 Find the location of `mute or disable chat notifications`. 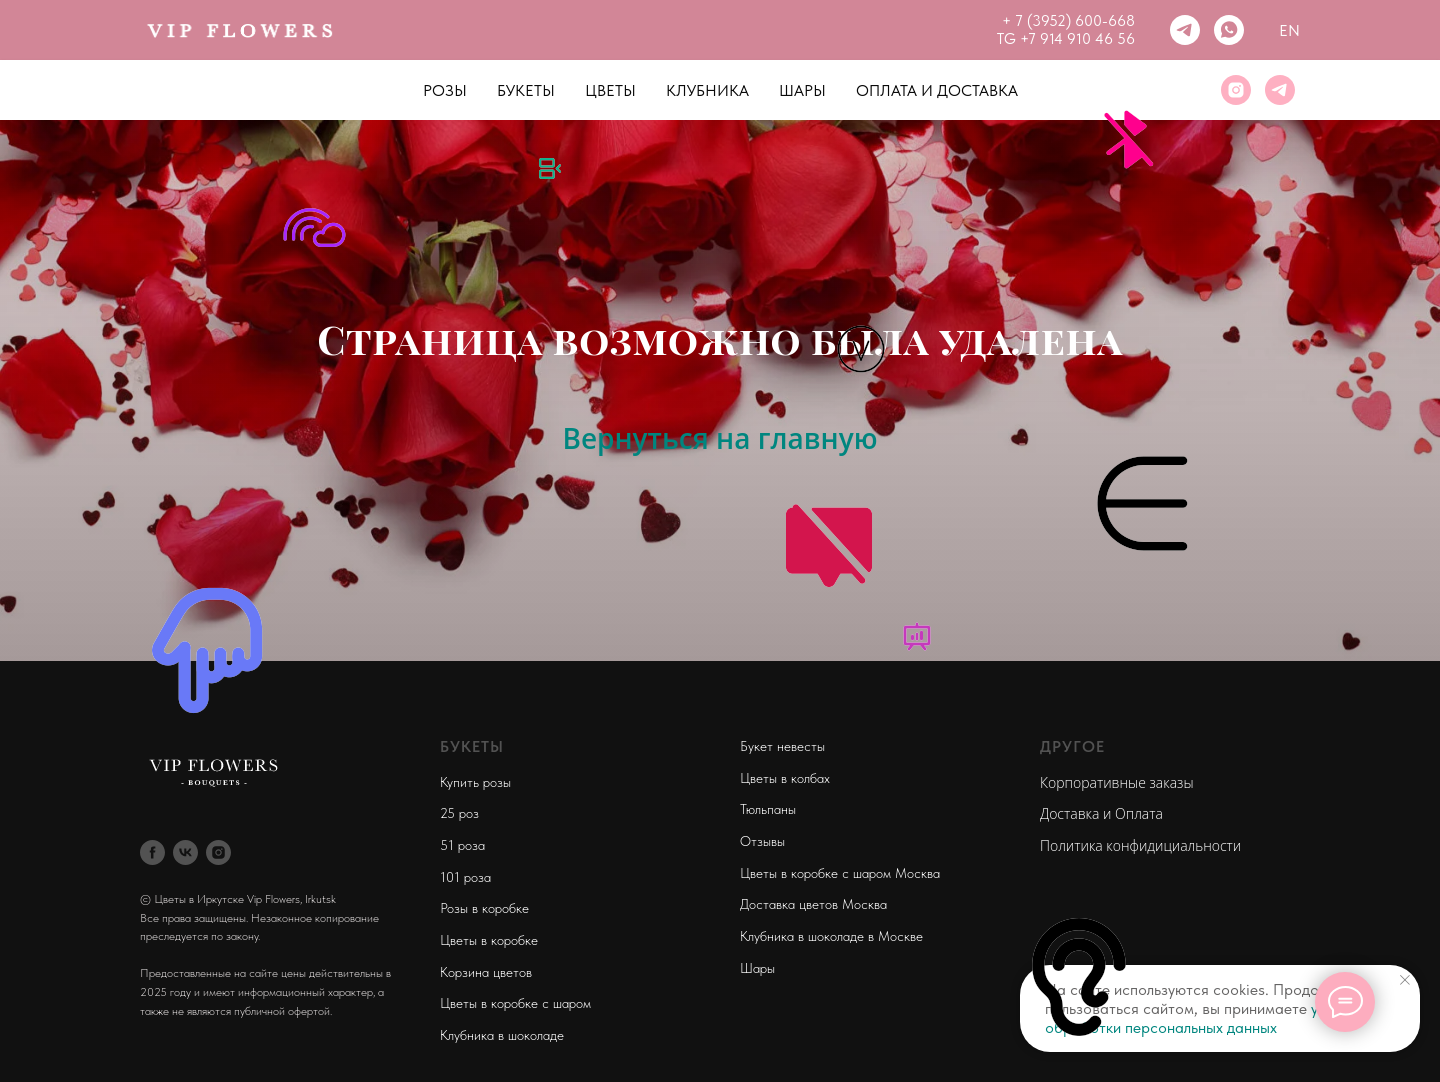

mute or disable chat notifications is located at coordinates (829, 544).